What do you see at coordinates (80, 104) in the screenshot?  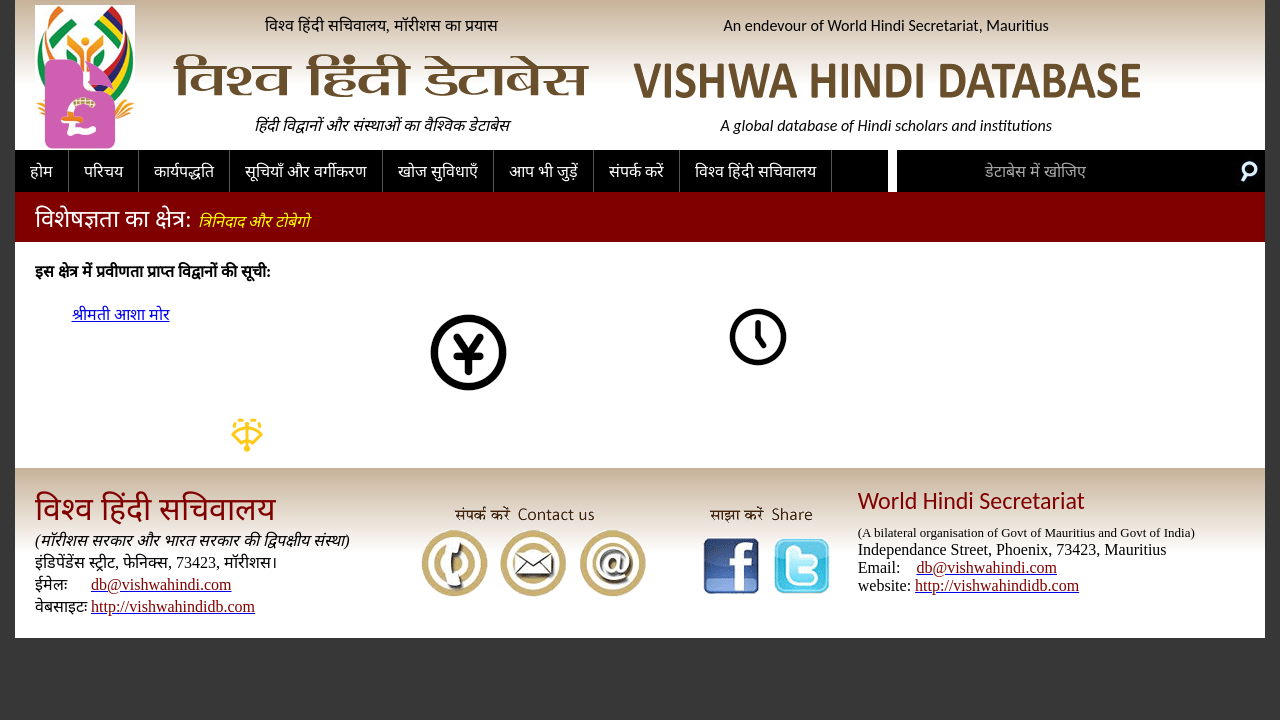 I see `view financial document in pounds` at bounding box center [80, 104].